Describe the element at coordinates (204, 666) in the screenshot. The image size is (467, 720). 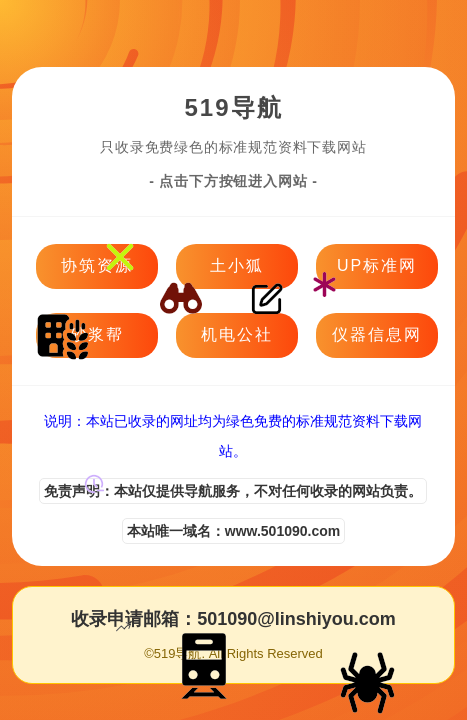
I see `view subway or metro transit options` at that location.